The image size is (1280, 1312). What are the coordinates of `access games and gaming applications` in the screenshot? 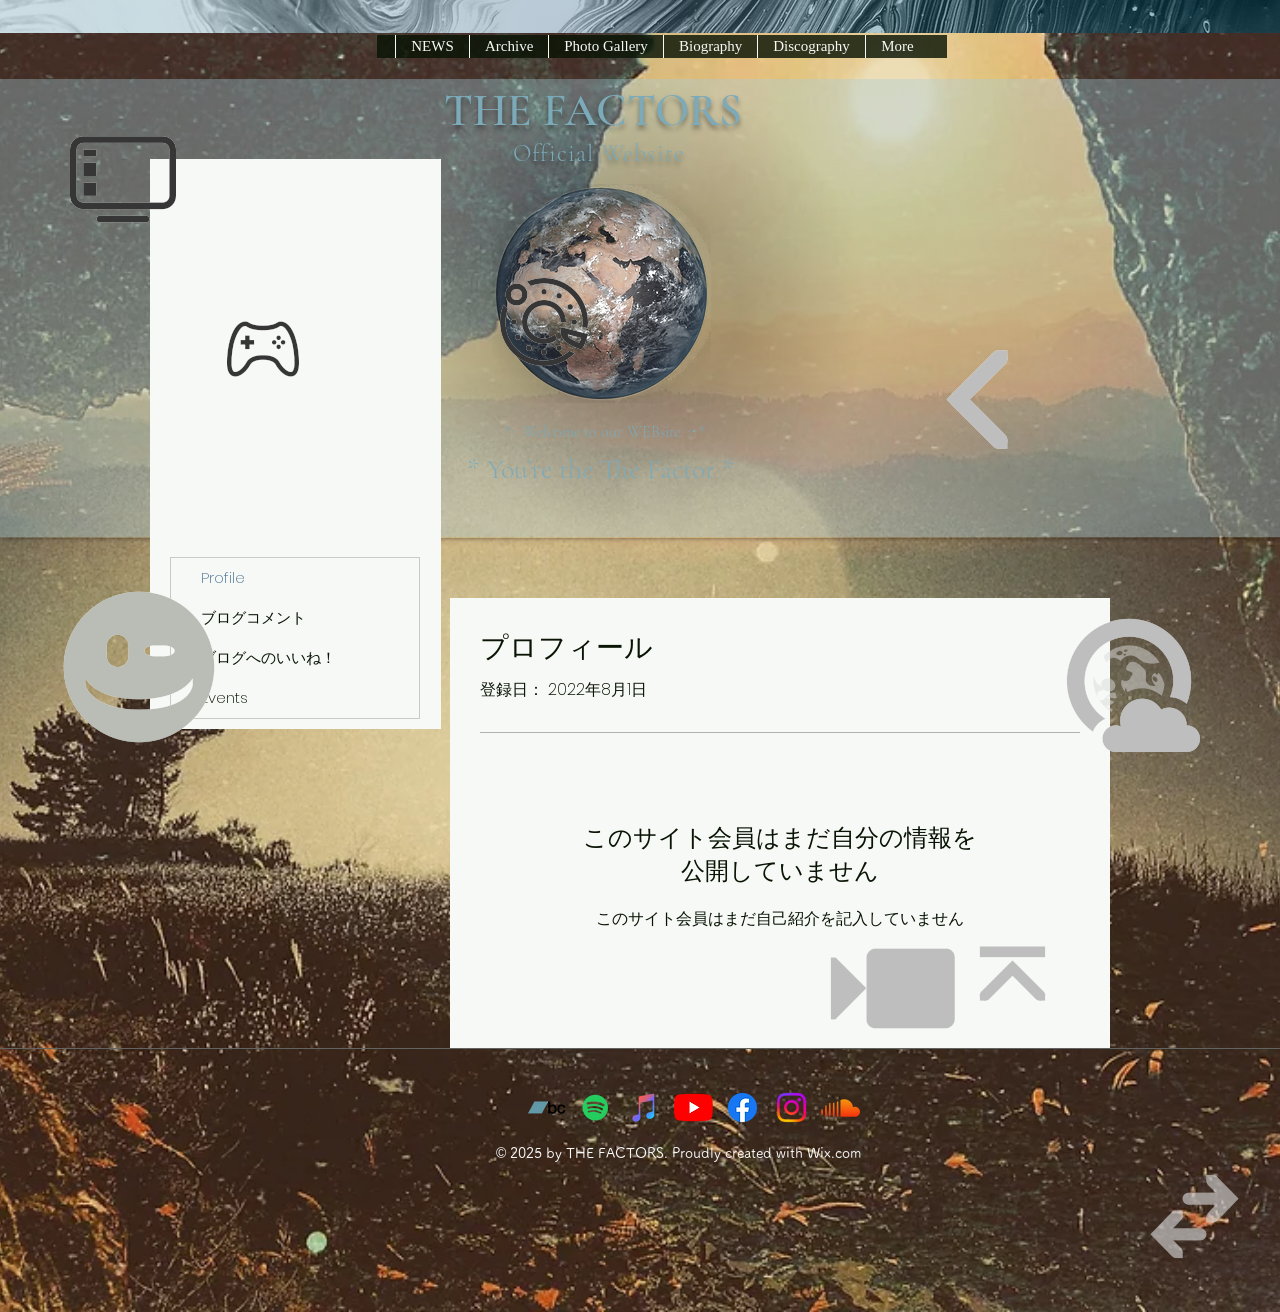 It's located at (263, 349).